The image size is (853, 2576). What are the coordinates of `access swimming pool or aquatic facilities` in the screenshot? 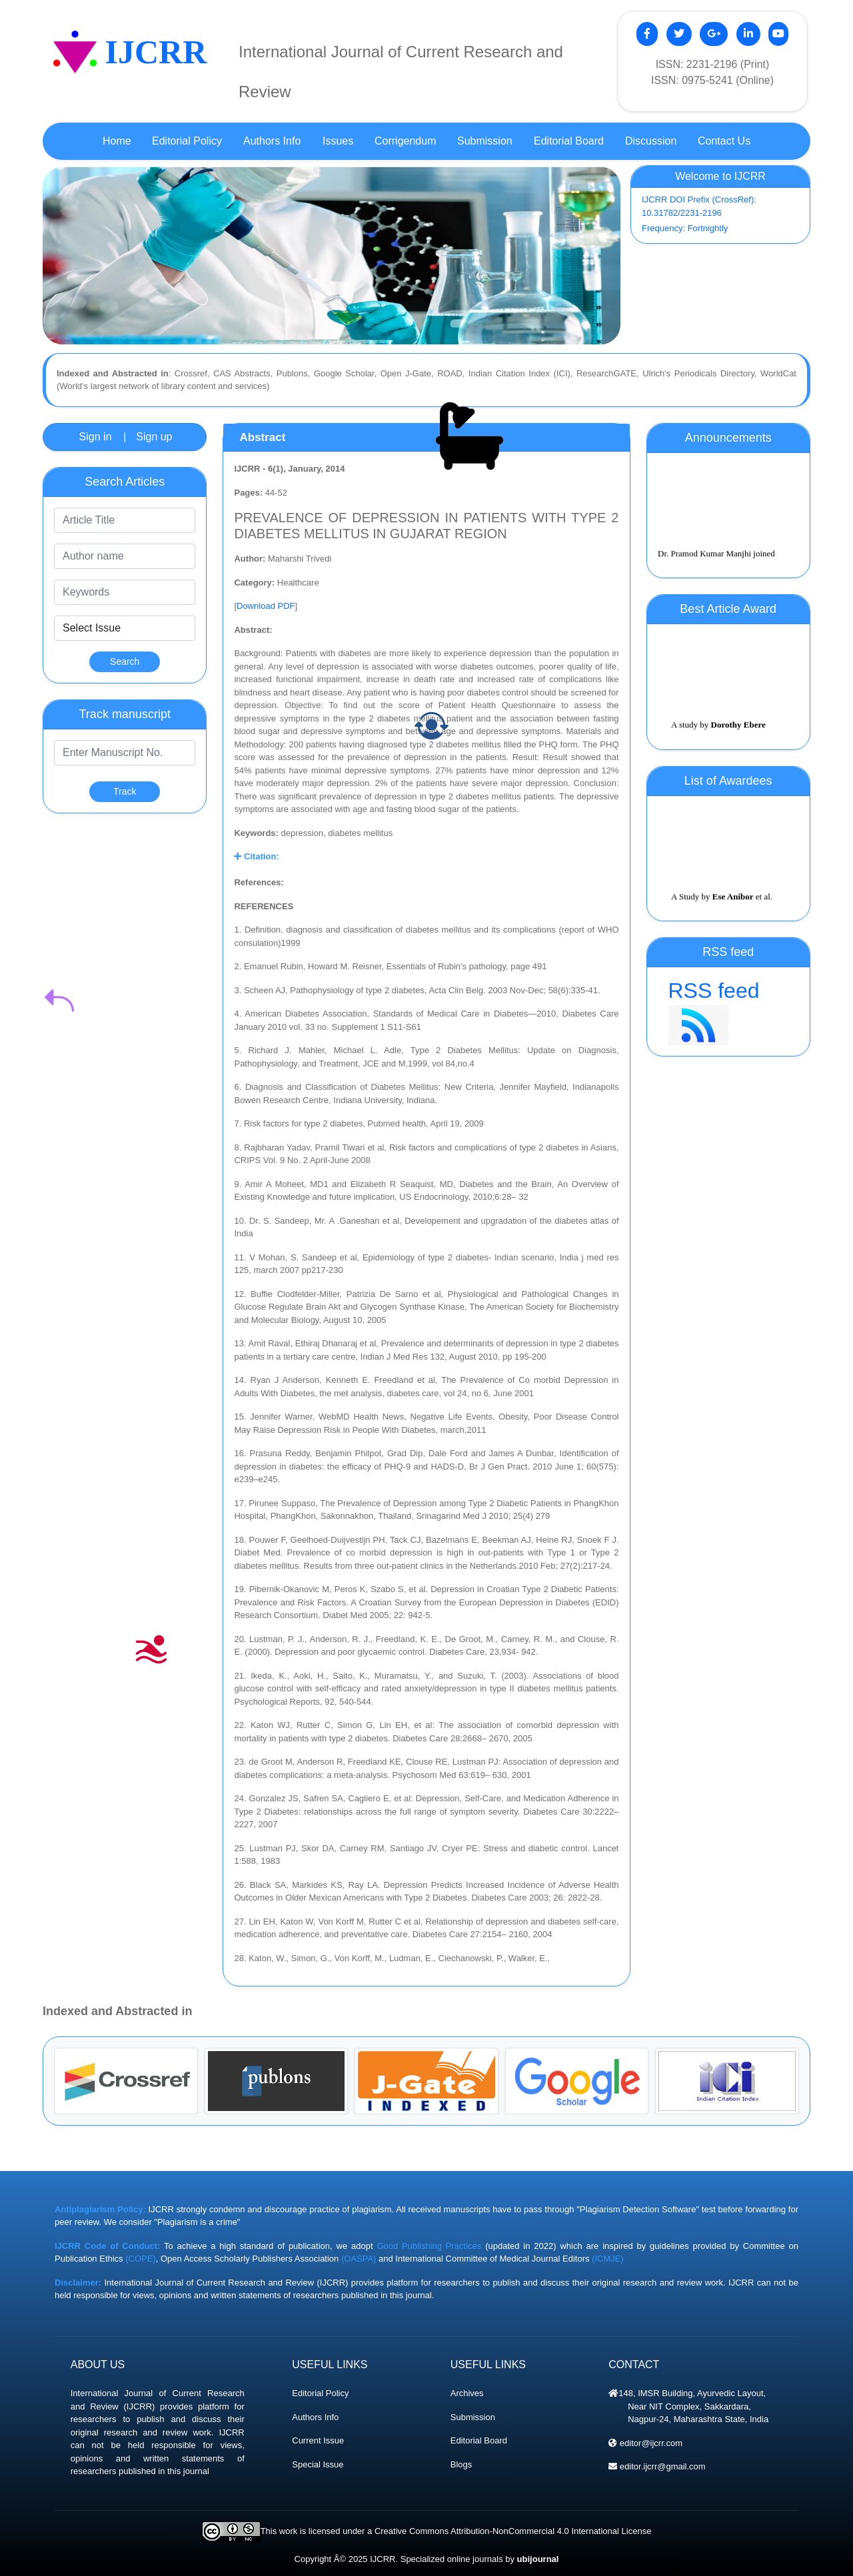 It's located at (151, 1649).